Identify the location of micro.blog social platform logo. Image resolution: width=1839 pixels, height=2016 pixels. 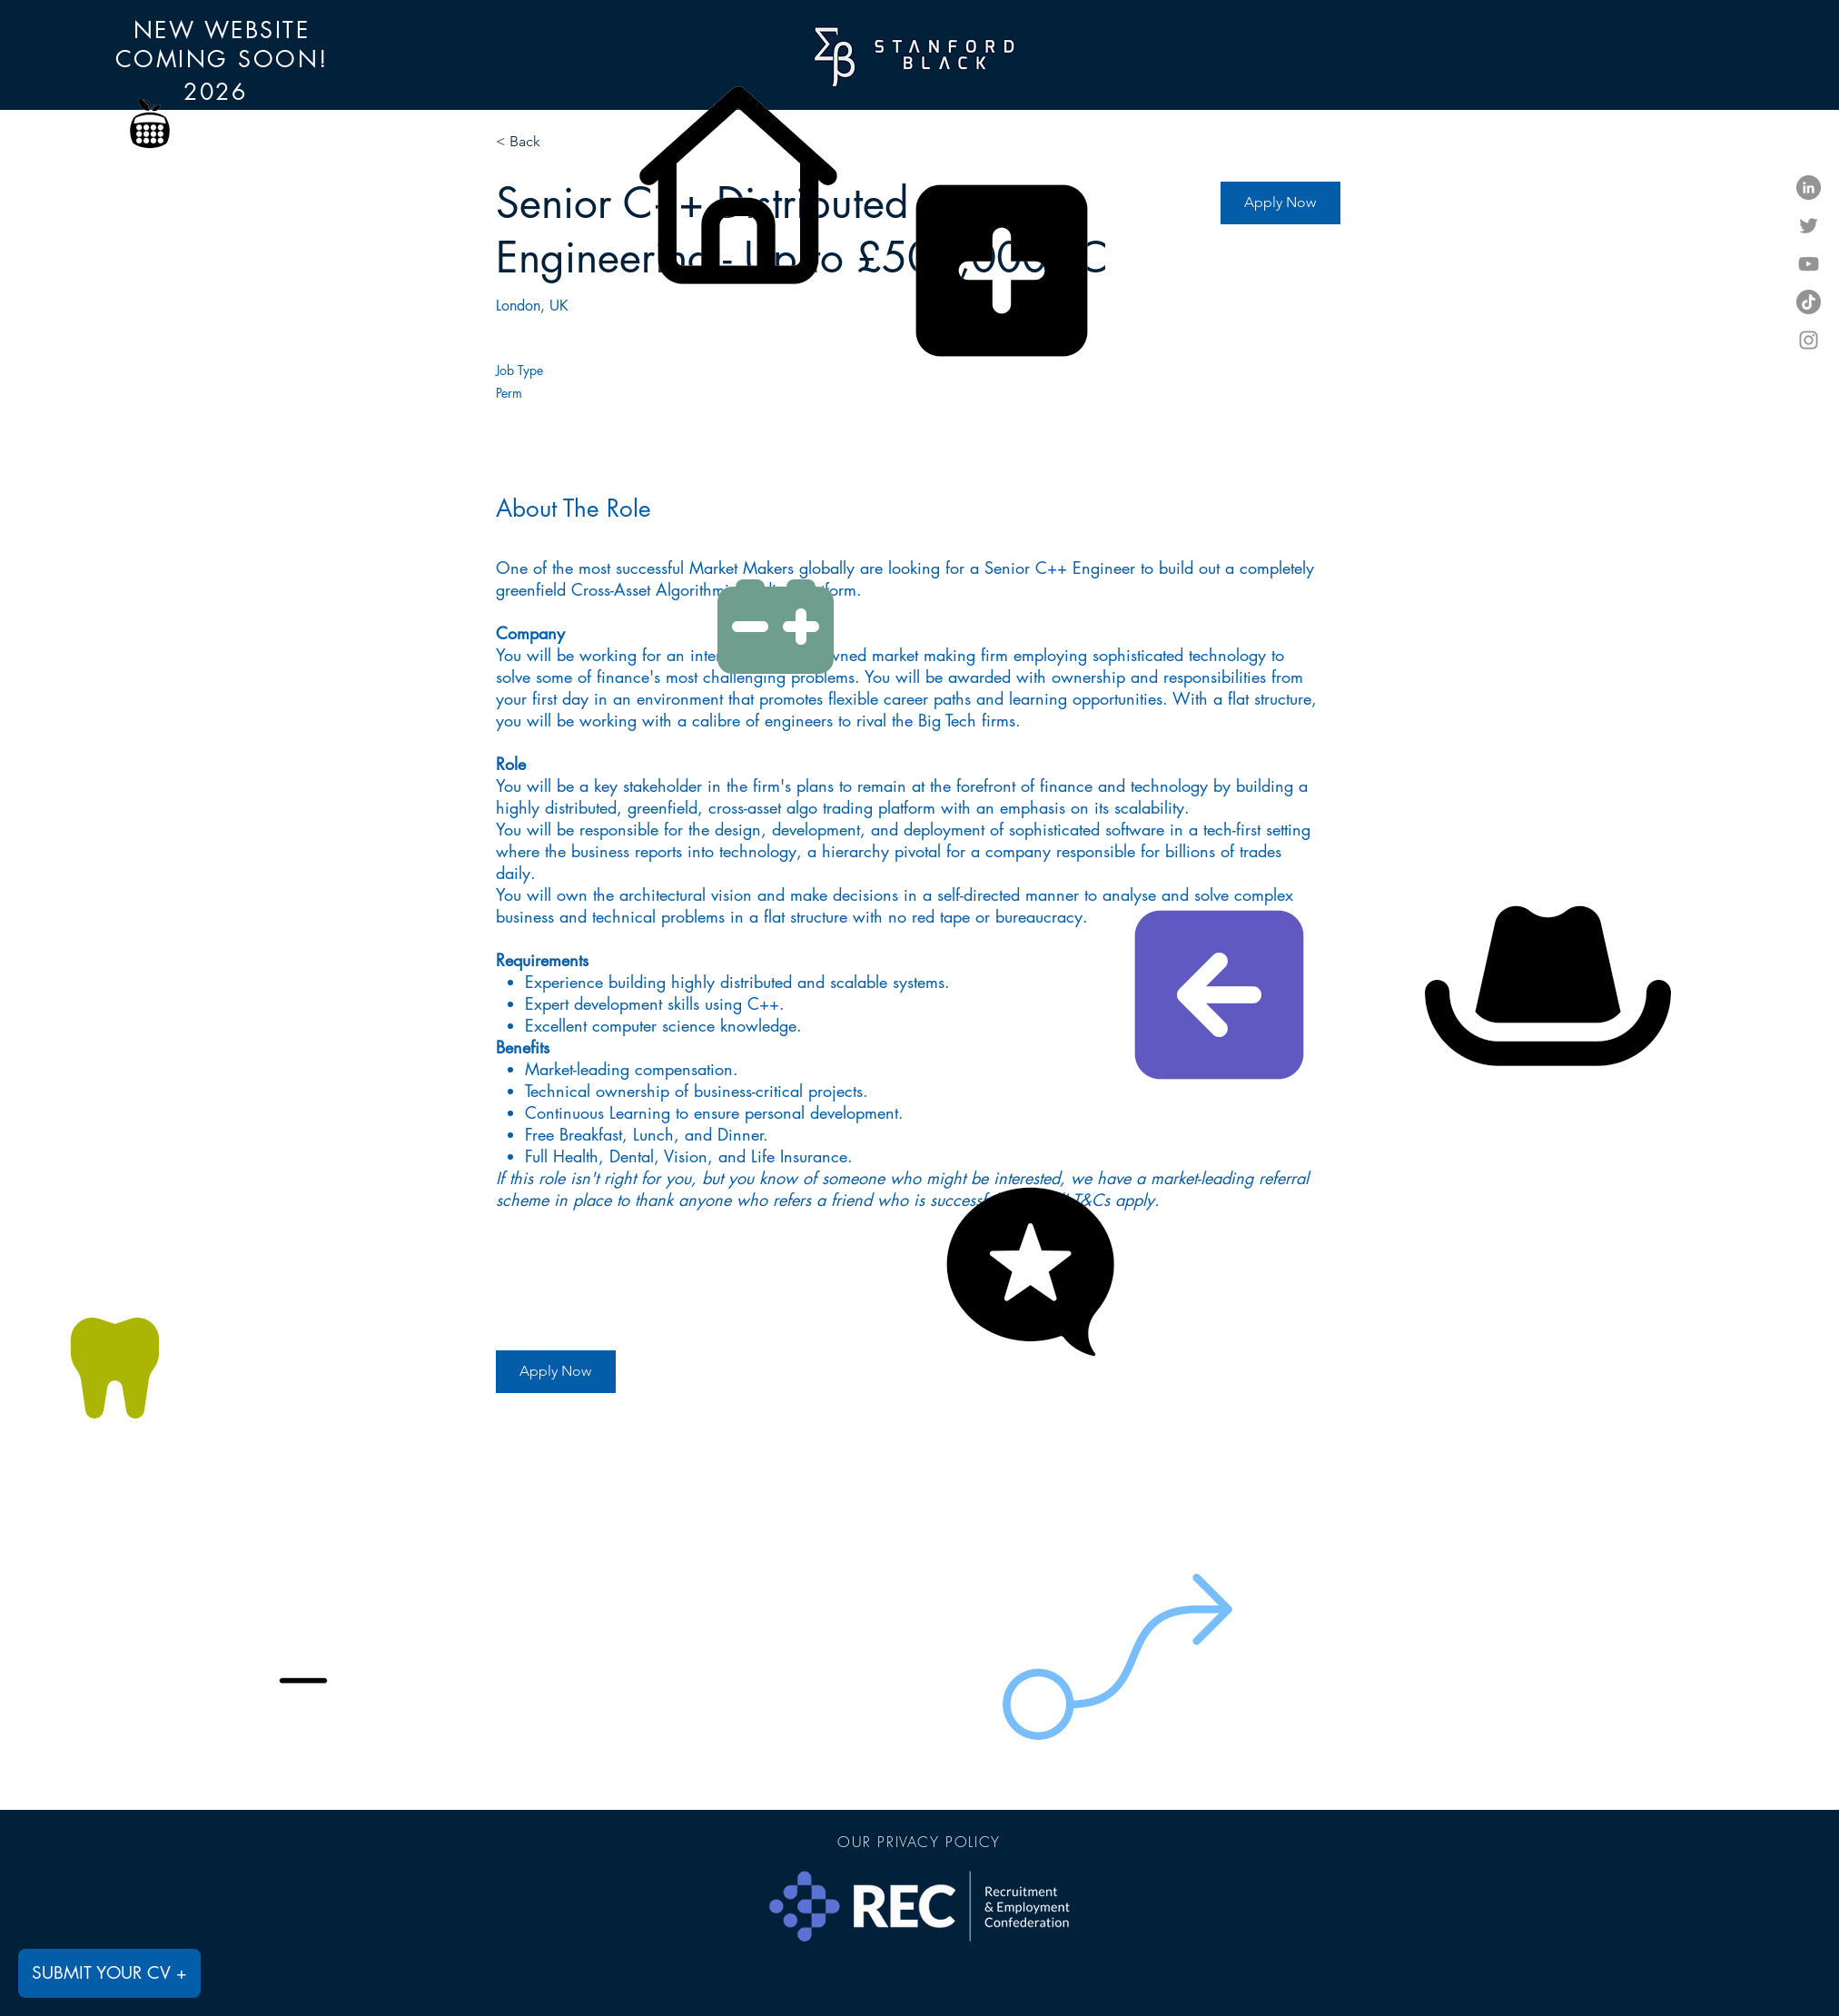
(1030, 1271).